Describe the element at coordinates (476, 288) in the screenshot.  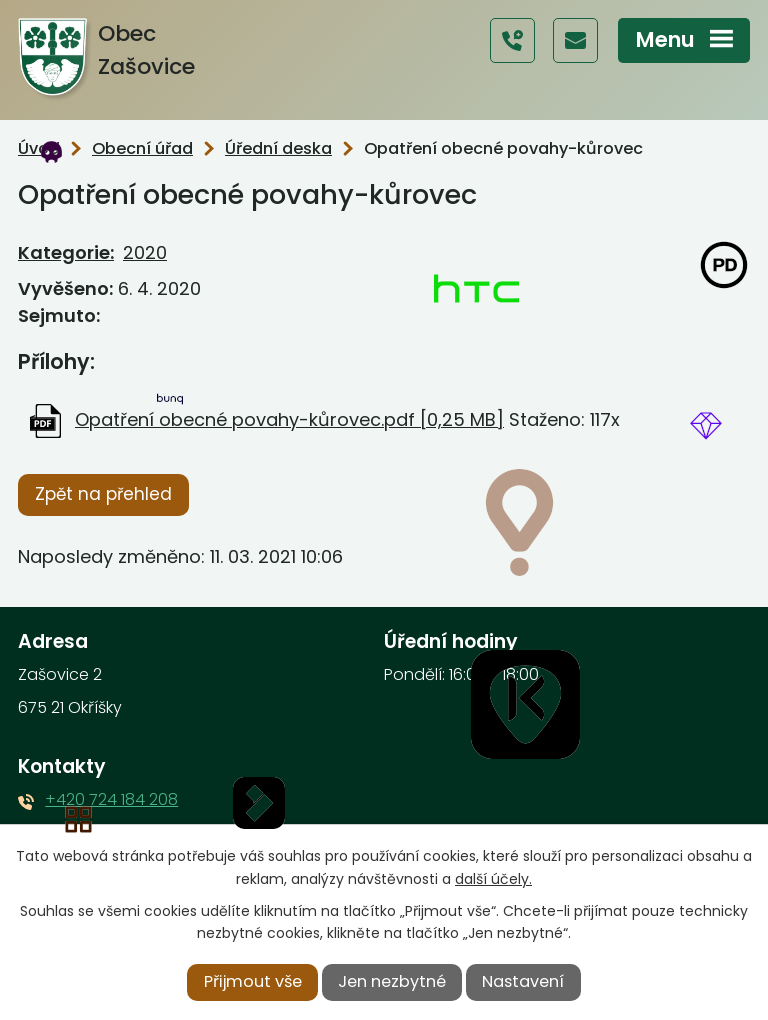
I see `HTC brand logo` at that location.